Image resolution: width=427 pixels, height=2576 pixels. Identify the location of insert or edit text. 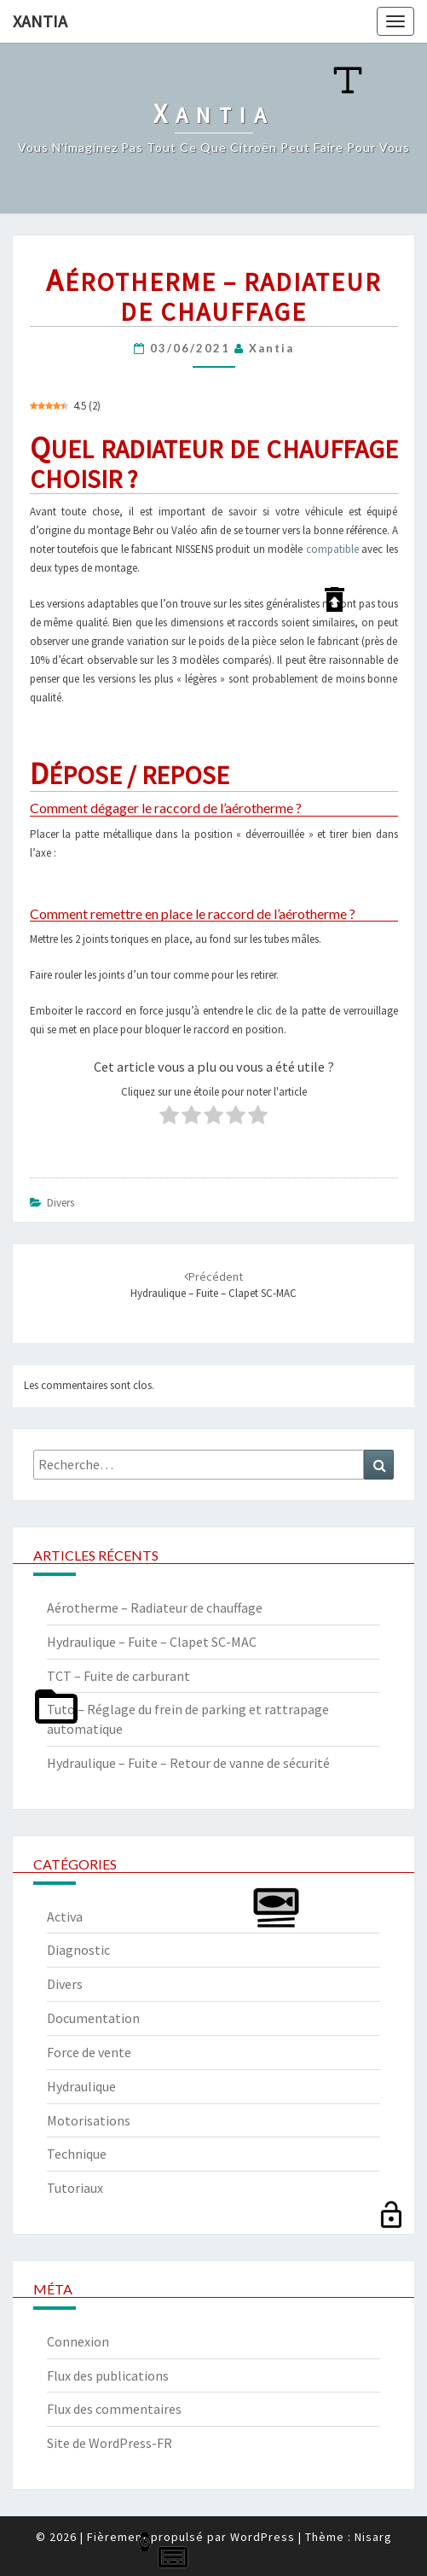
(348, 79).